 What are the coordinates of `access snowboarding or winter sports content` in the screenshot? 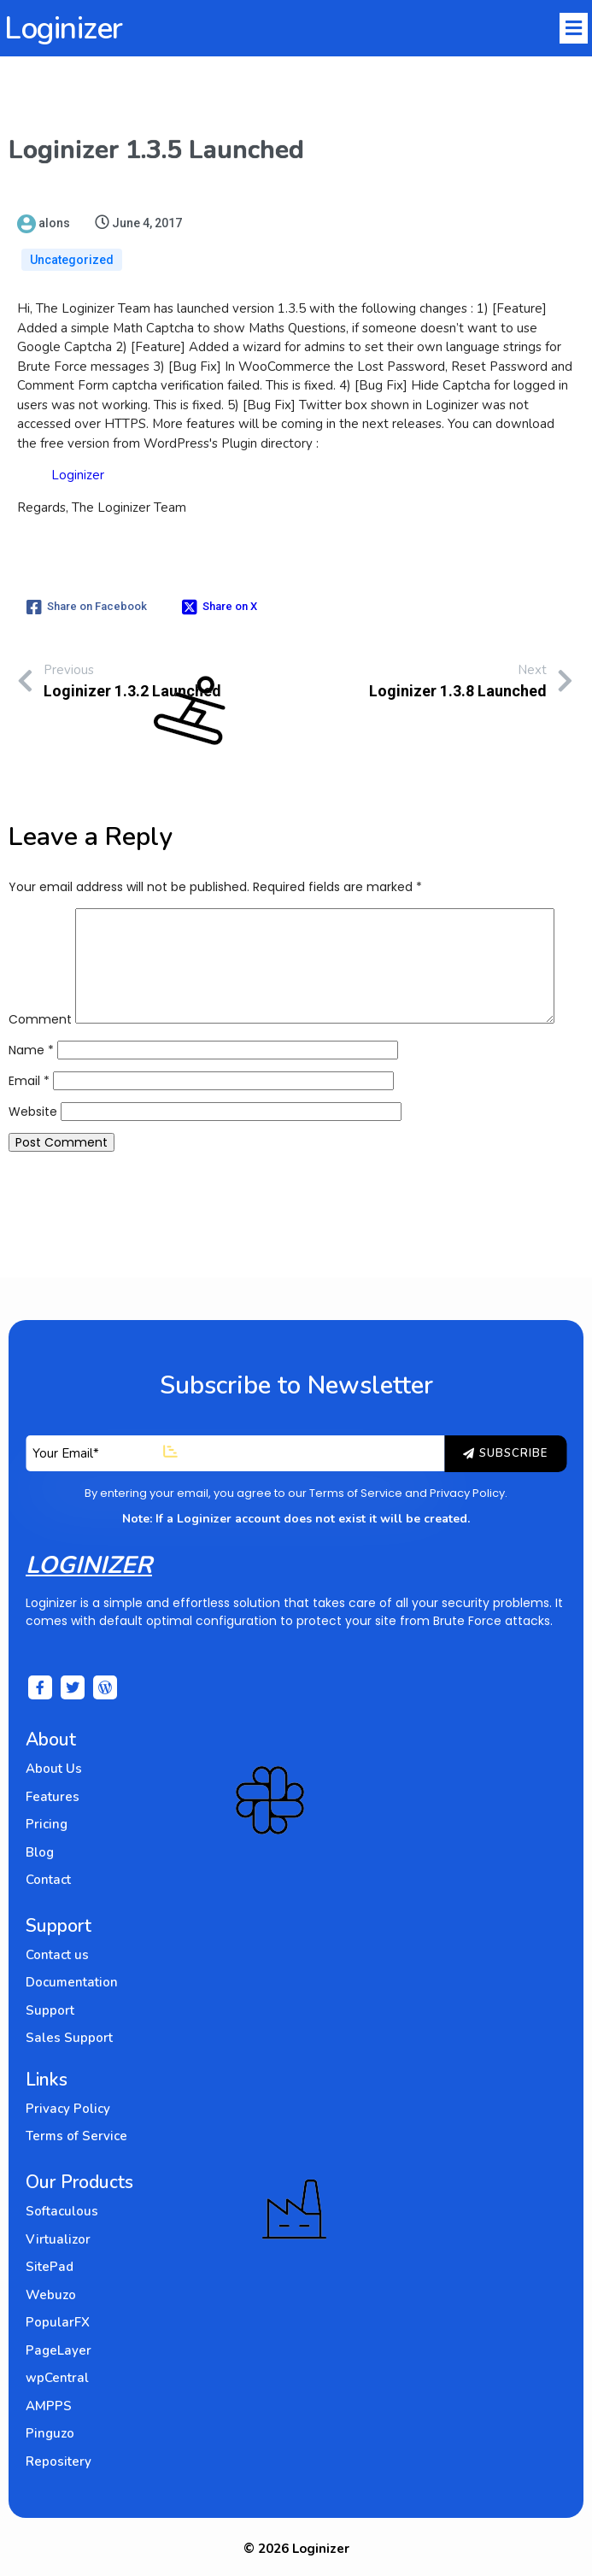 It's located at (193, 710).